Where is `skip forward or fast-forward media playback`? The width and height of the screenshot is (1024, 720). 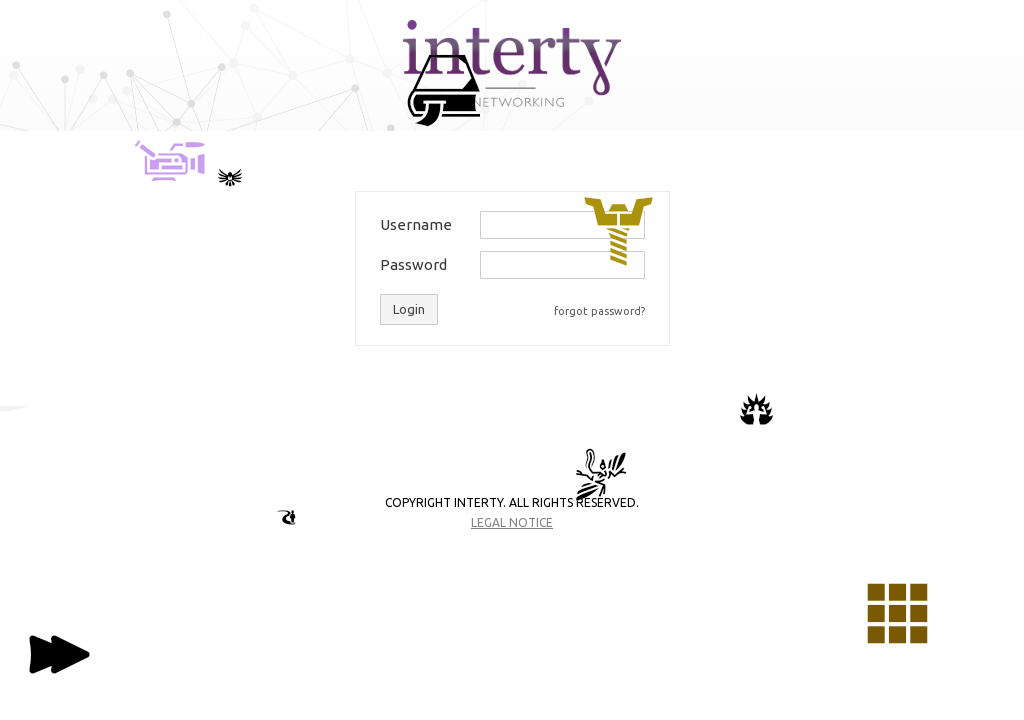 skip forward or fast-forward media playback is located at coordinates (59, 654).